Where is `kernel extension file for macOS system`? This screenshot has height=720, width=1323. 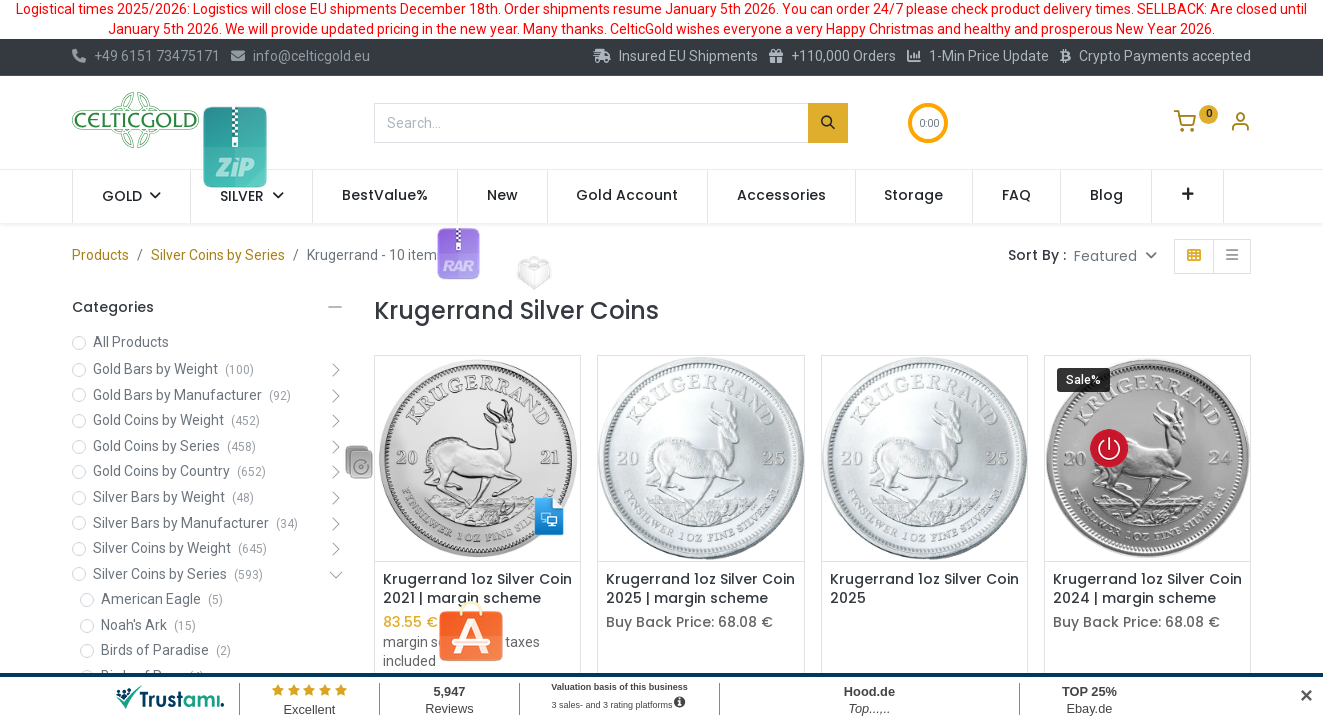
kernel extension file for macOS system is located at coordinates (534, 273).